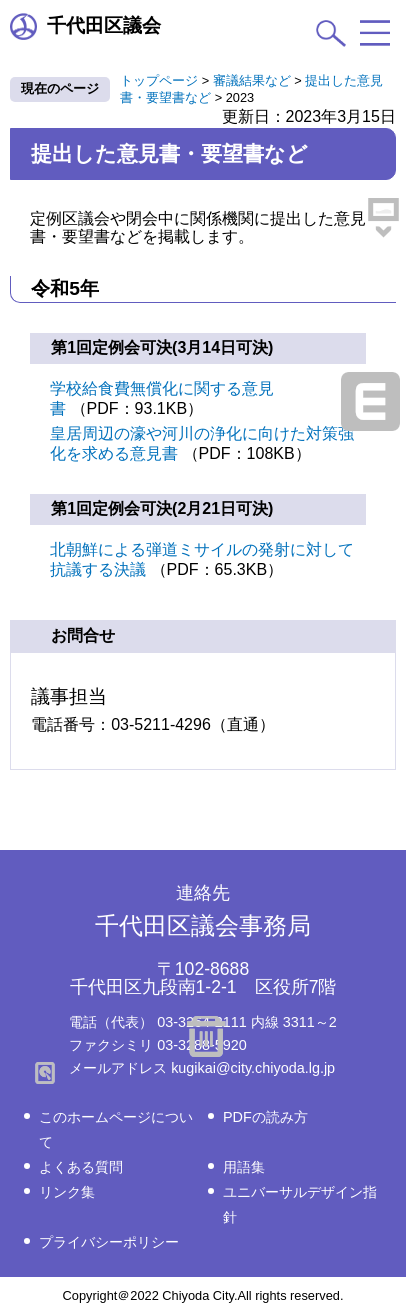 The width and height of the screenshot is (406, 1315). Describe the element at coordinates (383, 218) in the screenshot. I see `insert an image into the document` at that location.